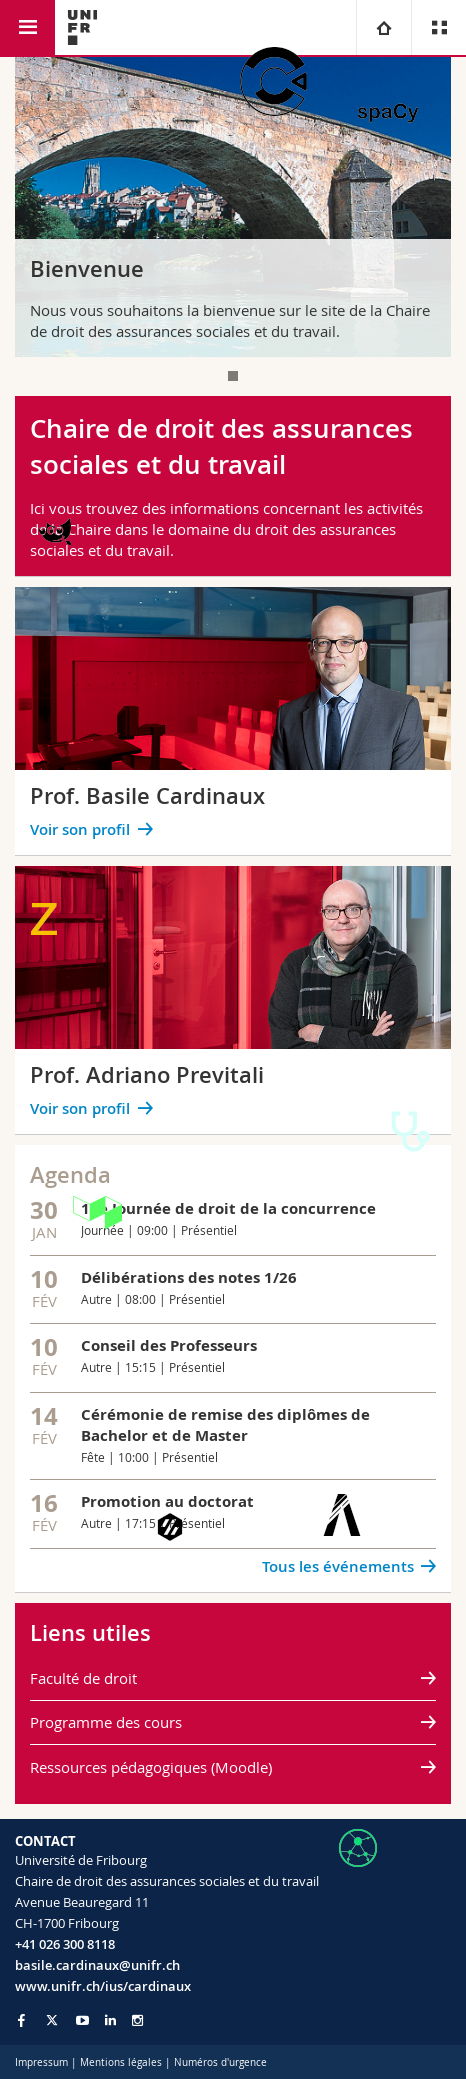 This screenshot has width=466, height=2079. I want to click on aiohttp python library logo, so click(358, 1848).